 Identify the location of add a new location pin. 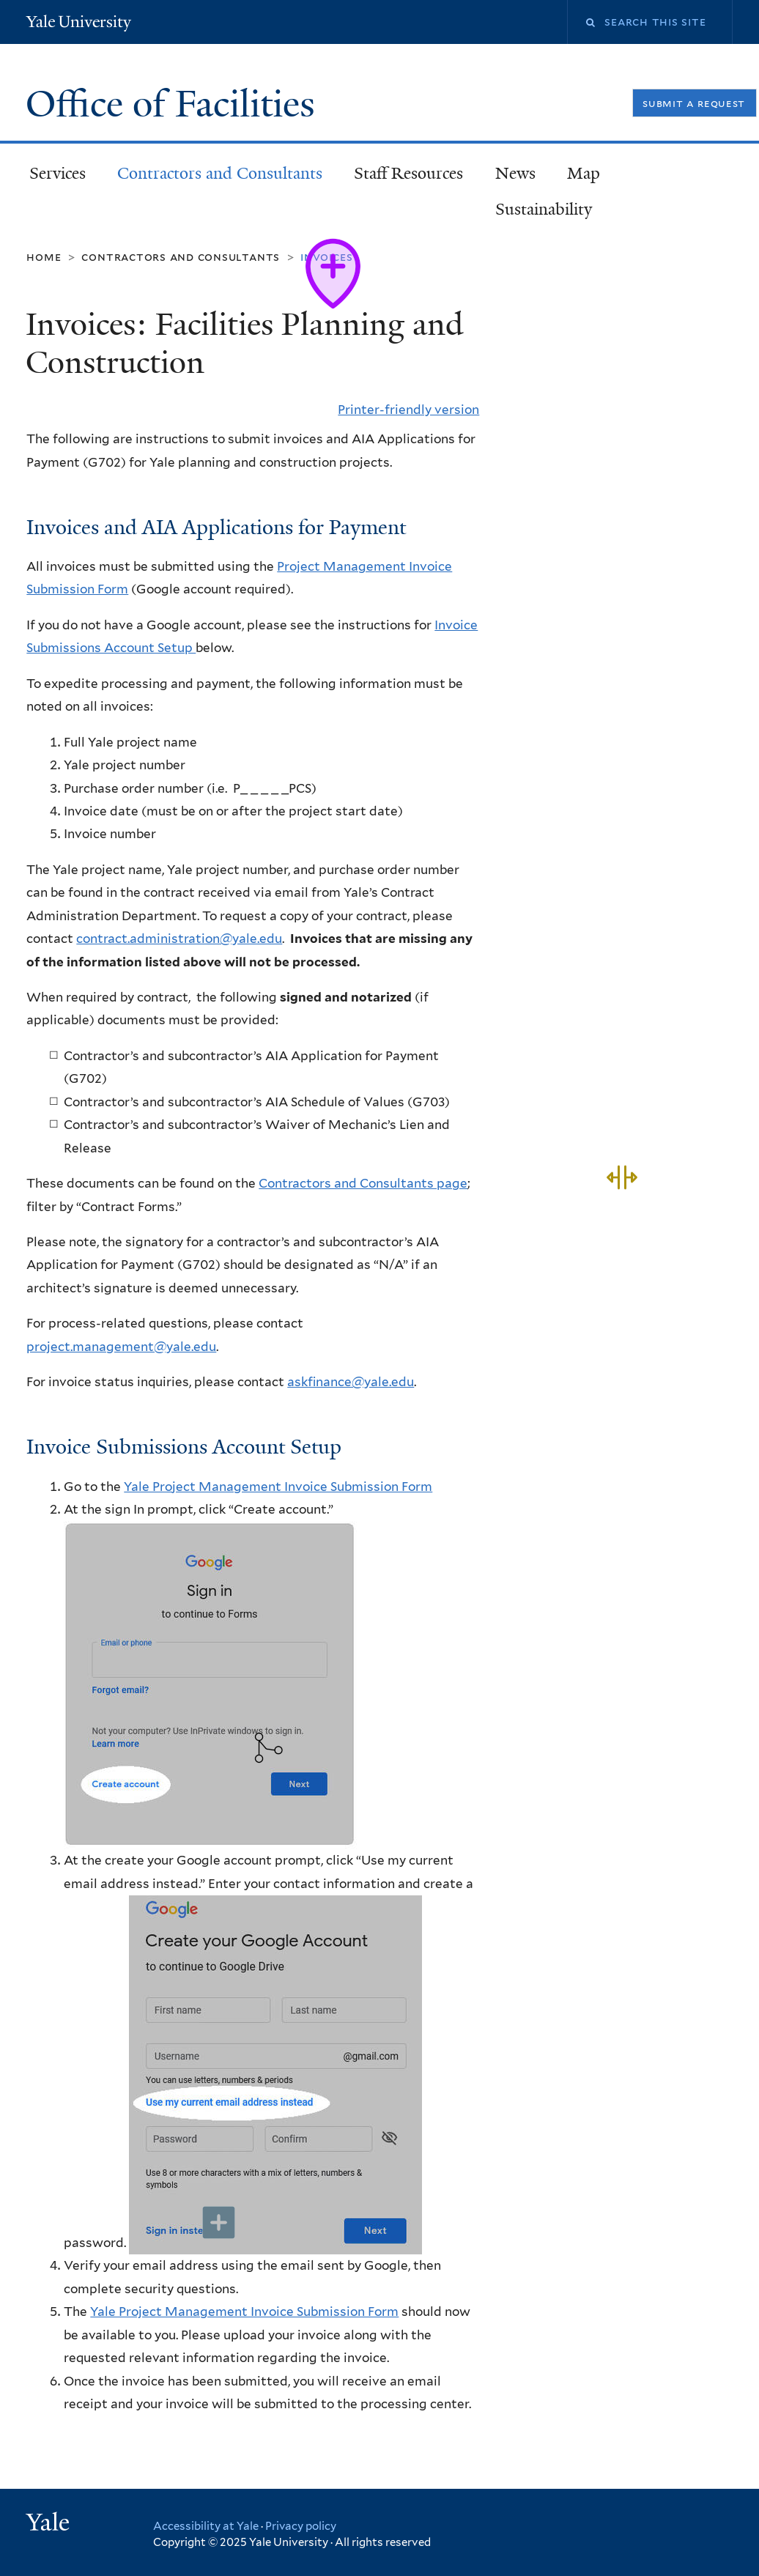
(333, 273).